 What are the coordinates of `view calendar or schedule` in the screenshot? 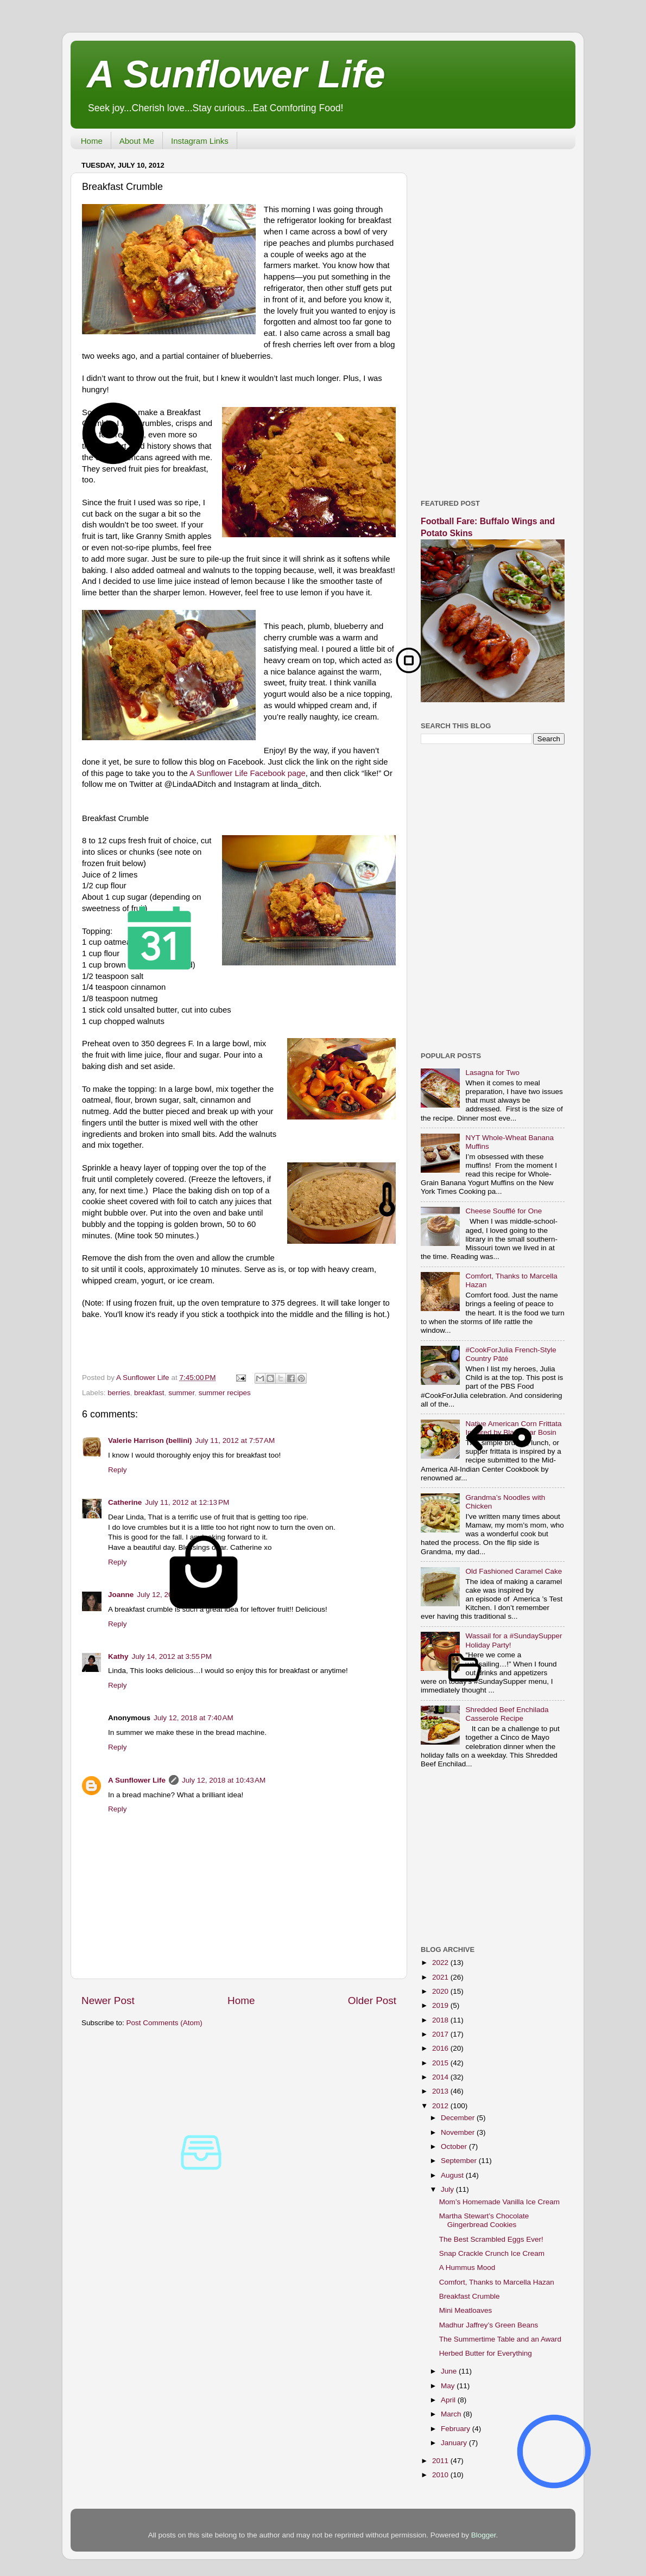 It's located at (159, 938).